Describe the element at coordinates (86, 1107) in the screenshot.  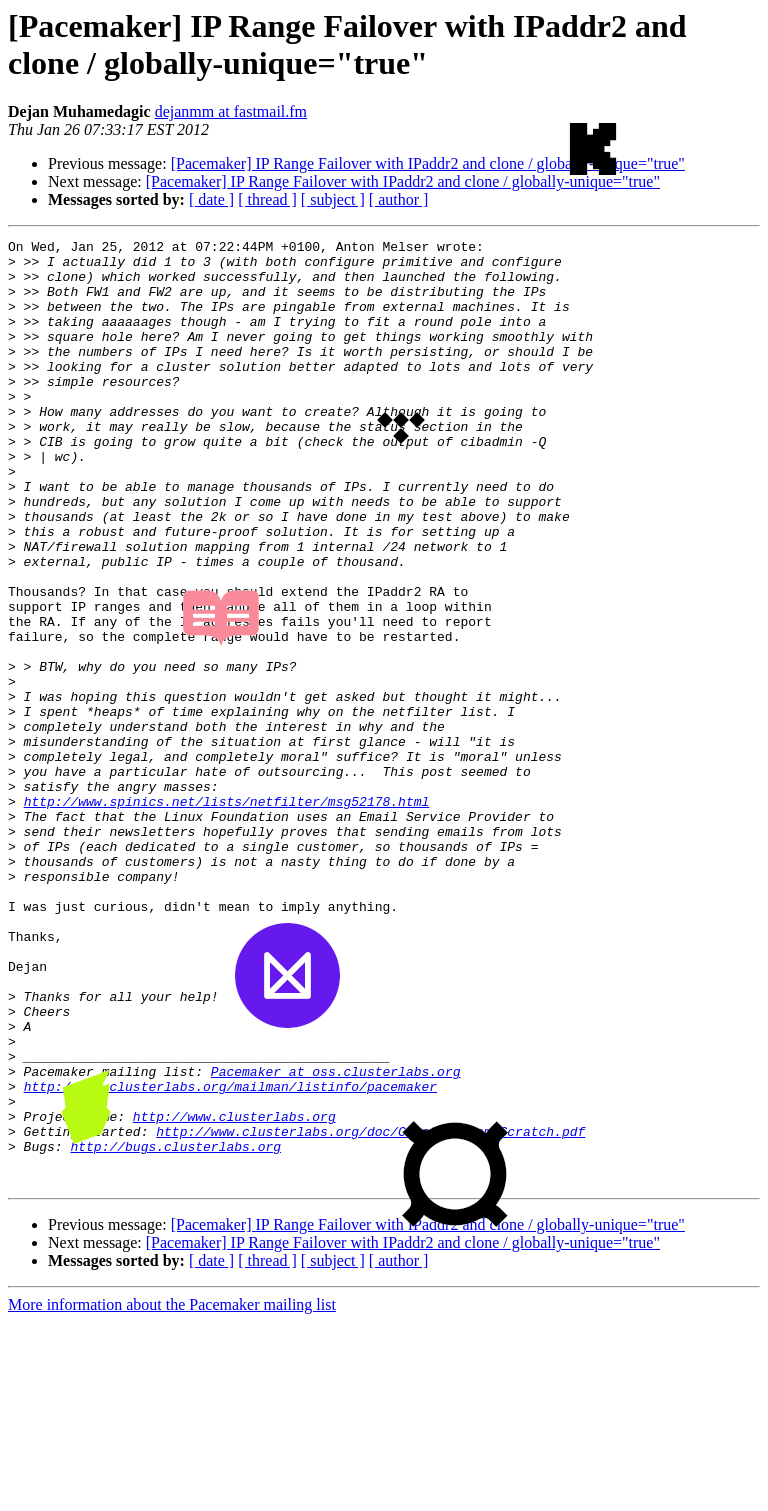
I see `visit BoardGameGeek website` at that location.